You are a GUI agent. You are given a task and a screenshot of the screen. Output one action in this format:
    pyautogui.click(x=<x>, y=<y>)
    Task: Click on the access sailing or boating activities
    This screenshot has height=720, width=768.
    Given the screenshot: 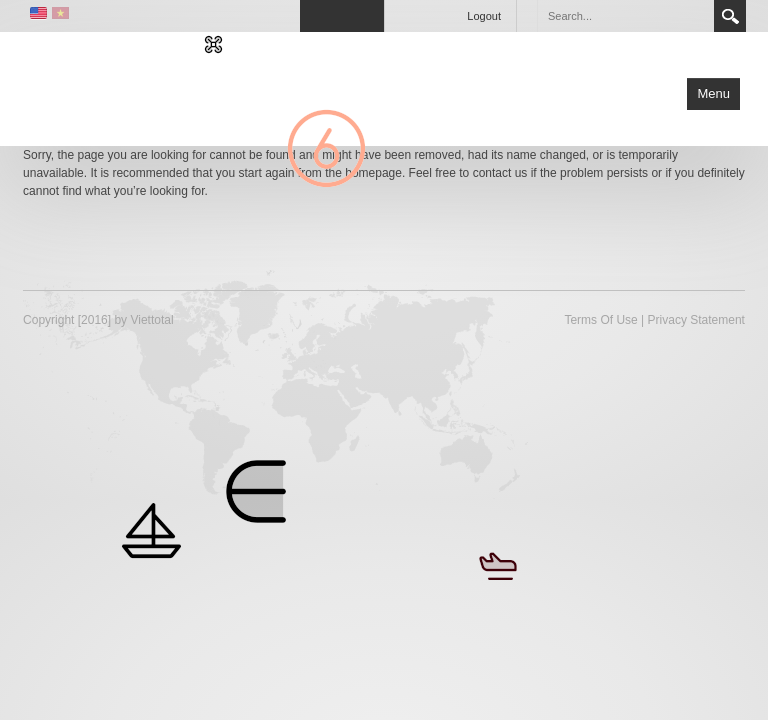 What is the action you would take?
    pyautogui.click(x=151, y=534)
    